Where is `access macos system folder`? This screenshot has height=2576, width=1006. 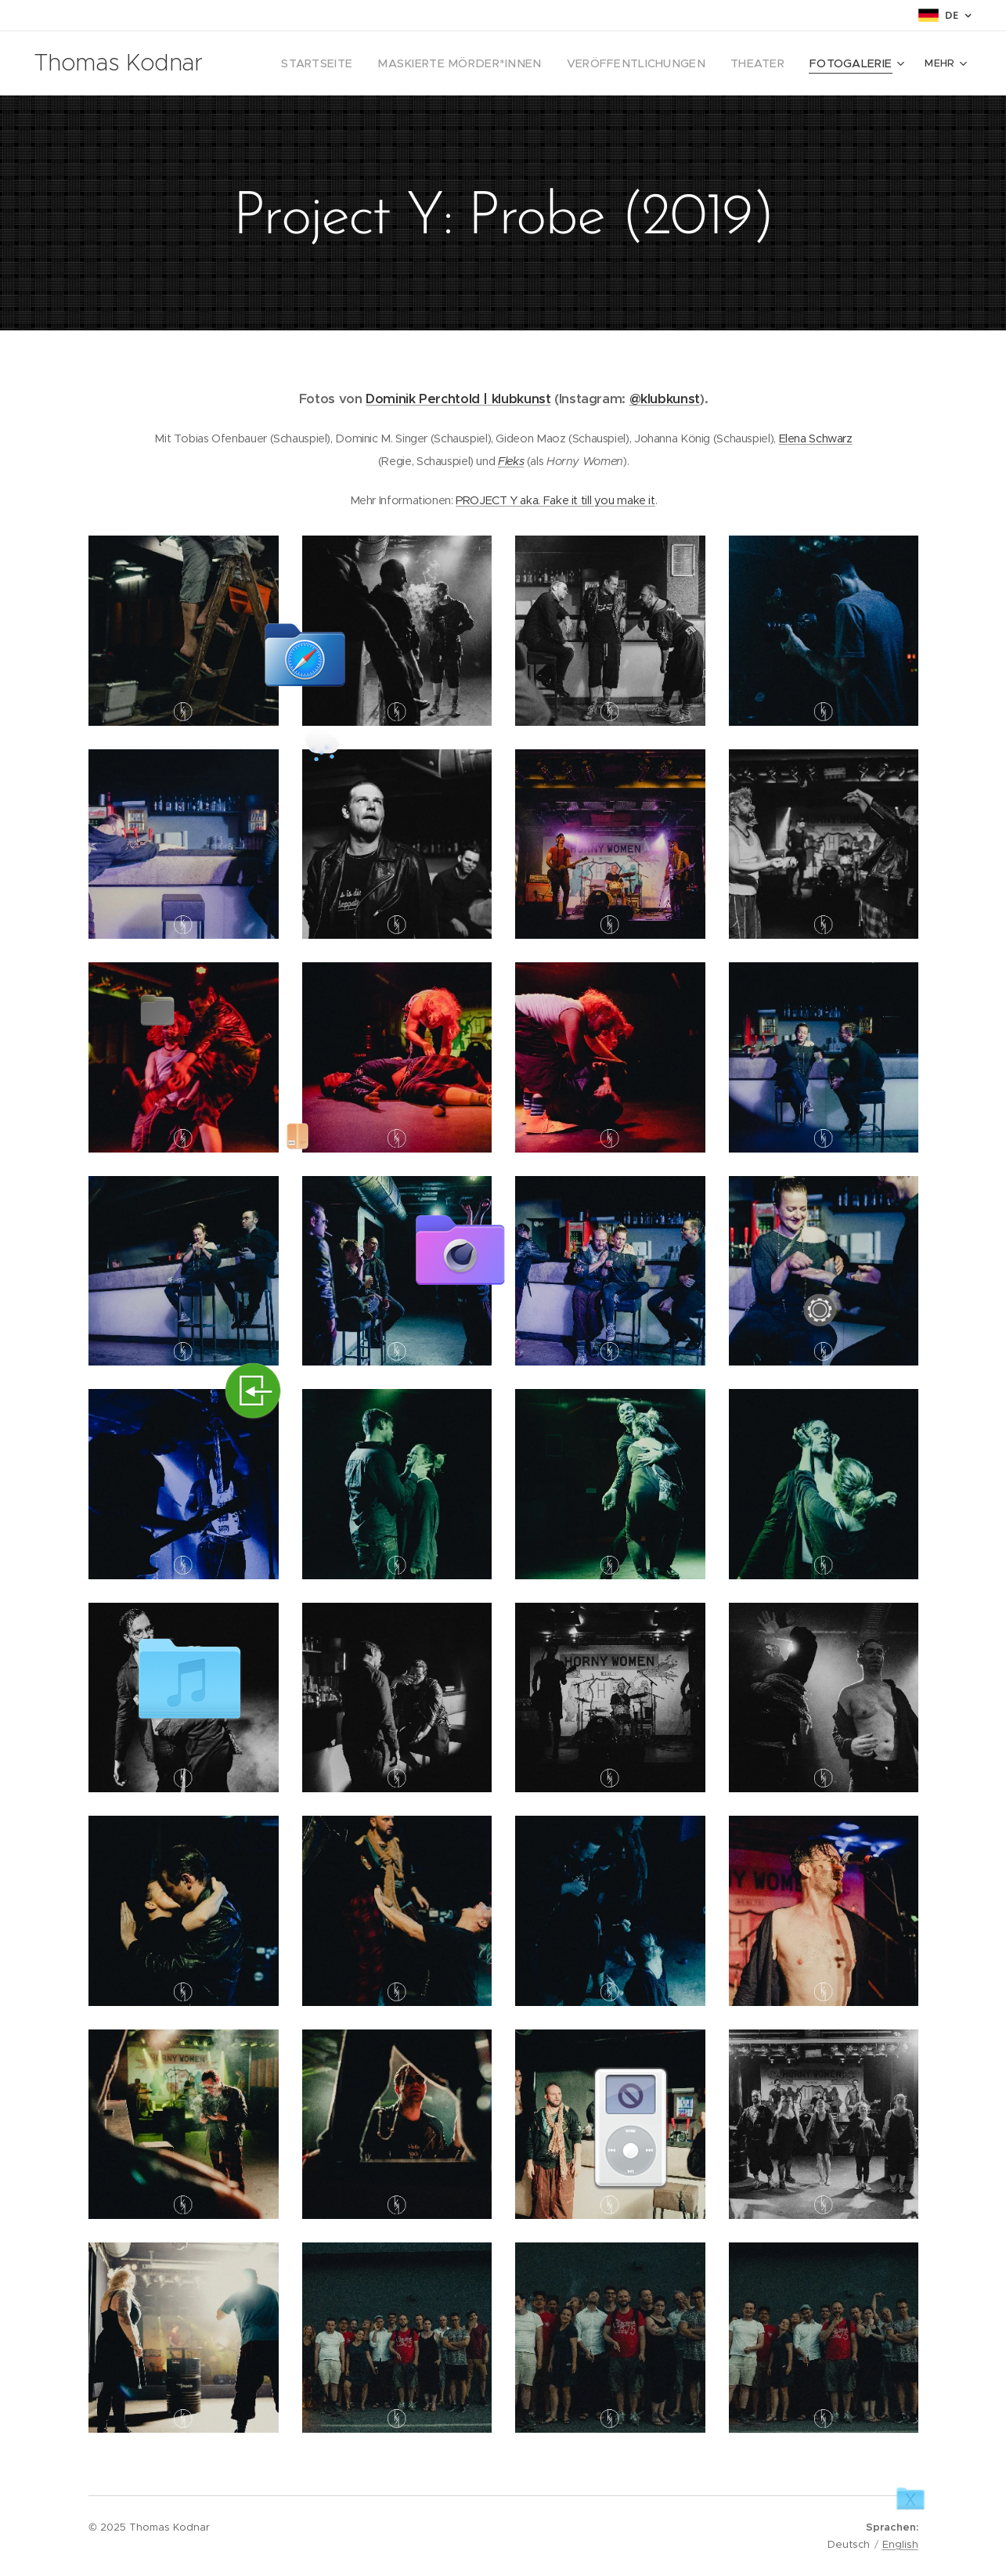
access macos system folder is located at coordinates (910, 2498).